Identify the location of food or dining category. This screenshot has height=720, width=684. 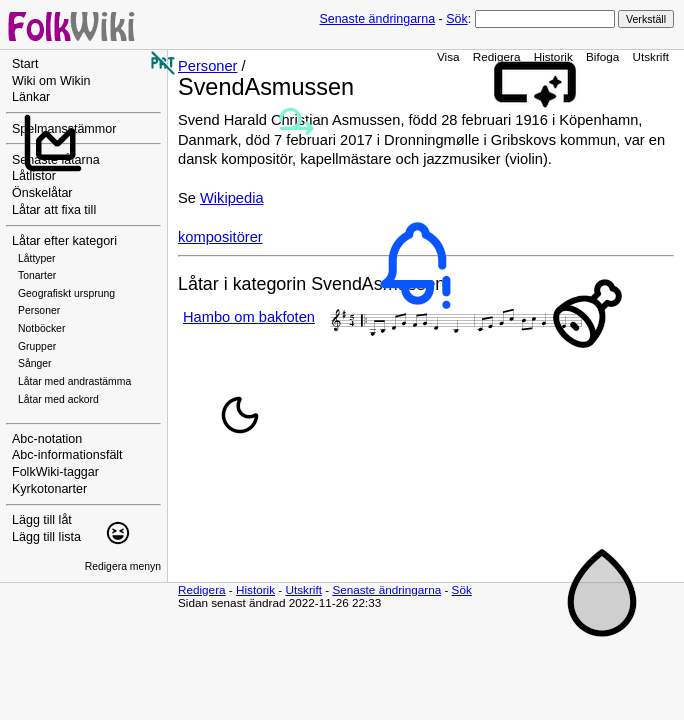
(587, 314).